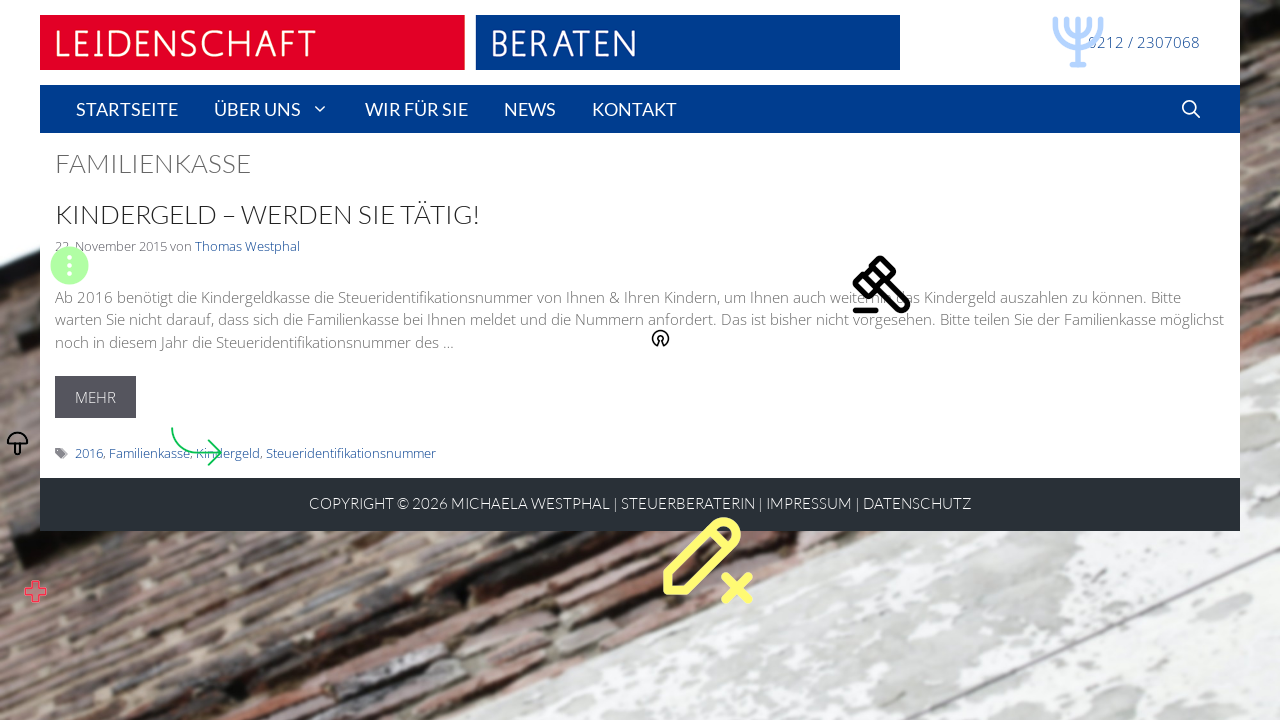  What do you see at coordinates (1078, 42) in the screenshot?
I see `indicates Hanukkah-related content or events` at bounding box center [1078, 42].